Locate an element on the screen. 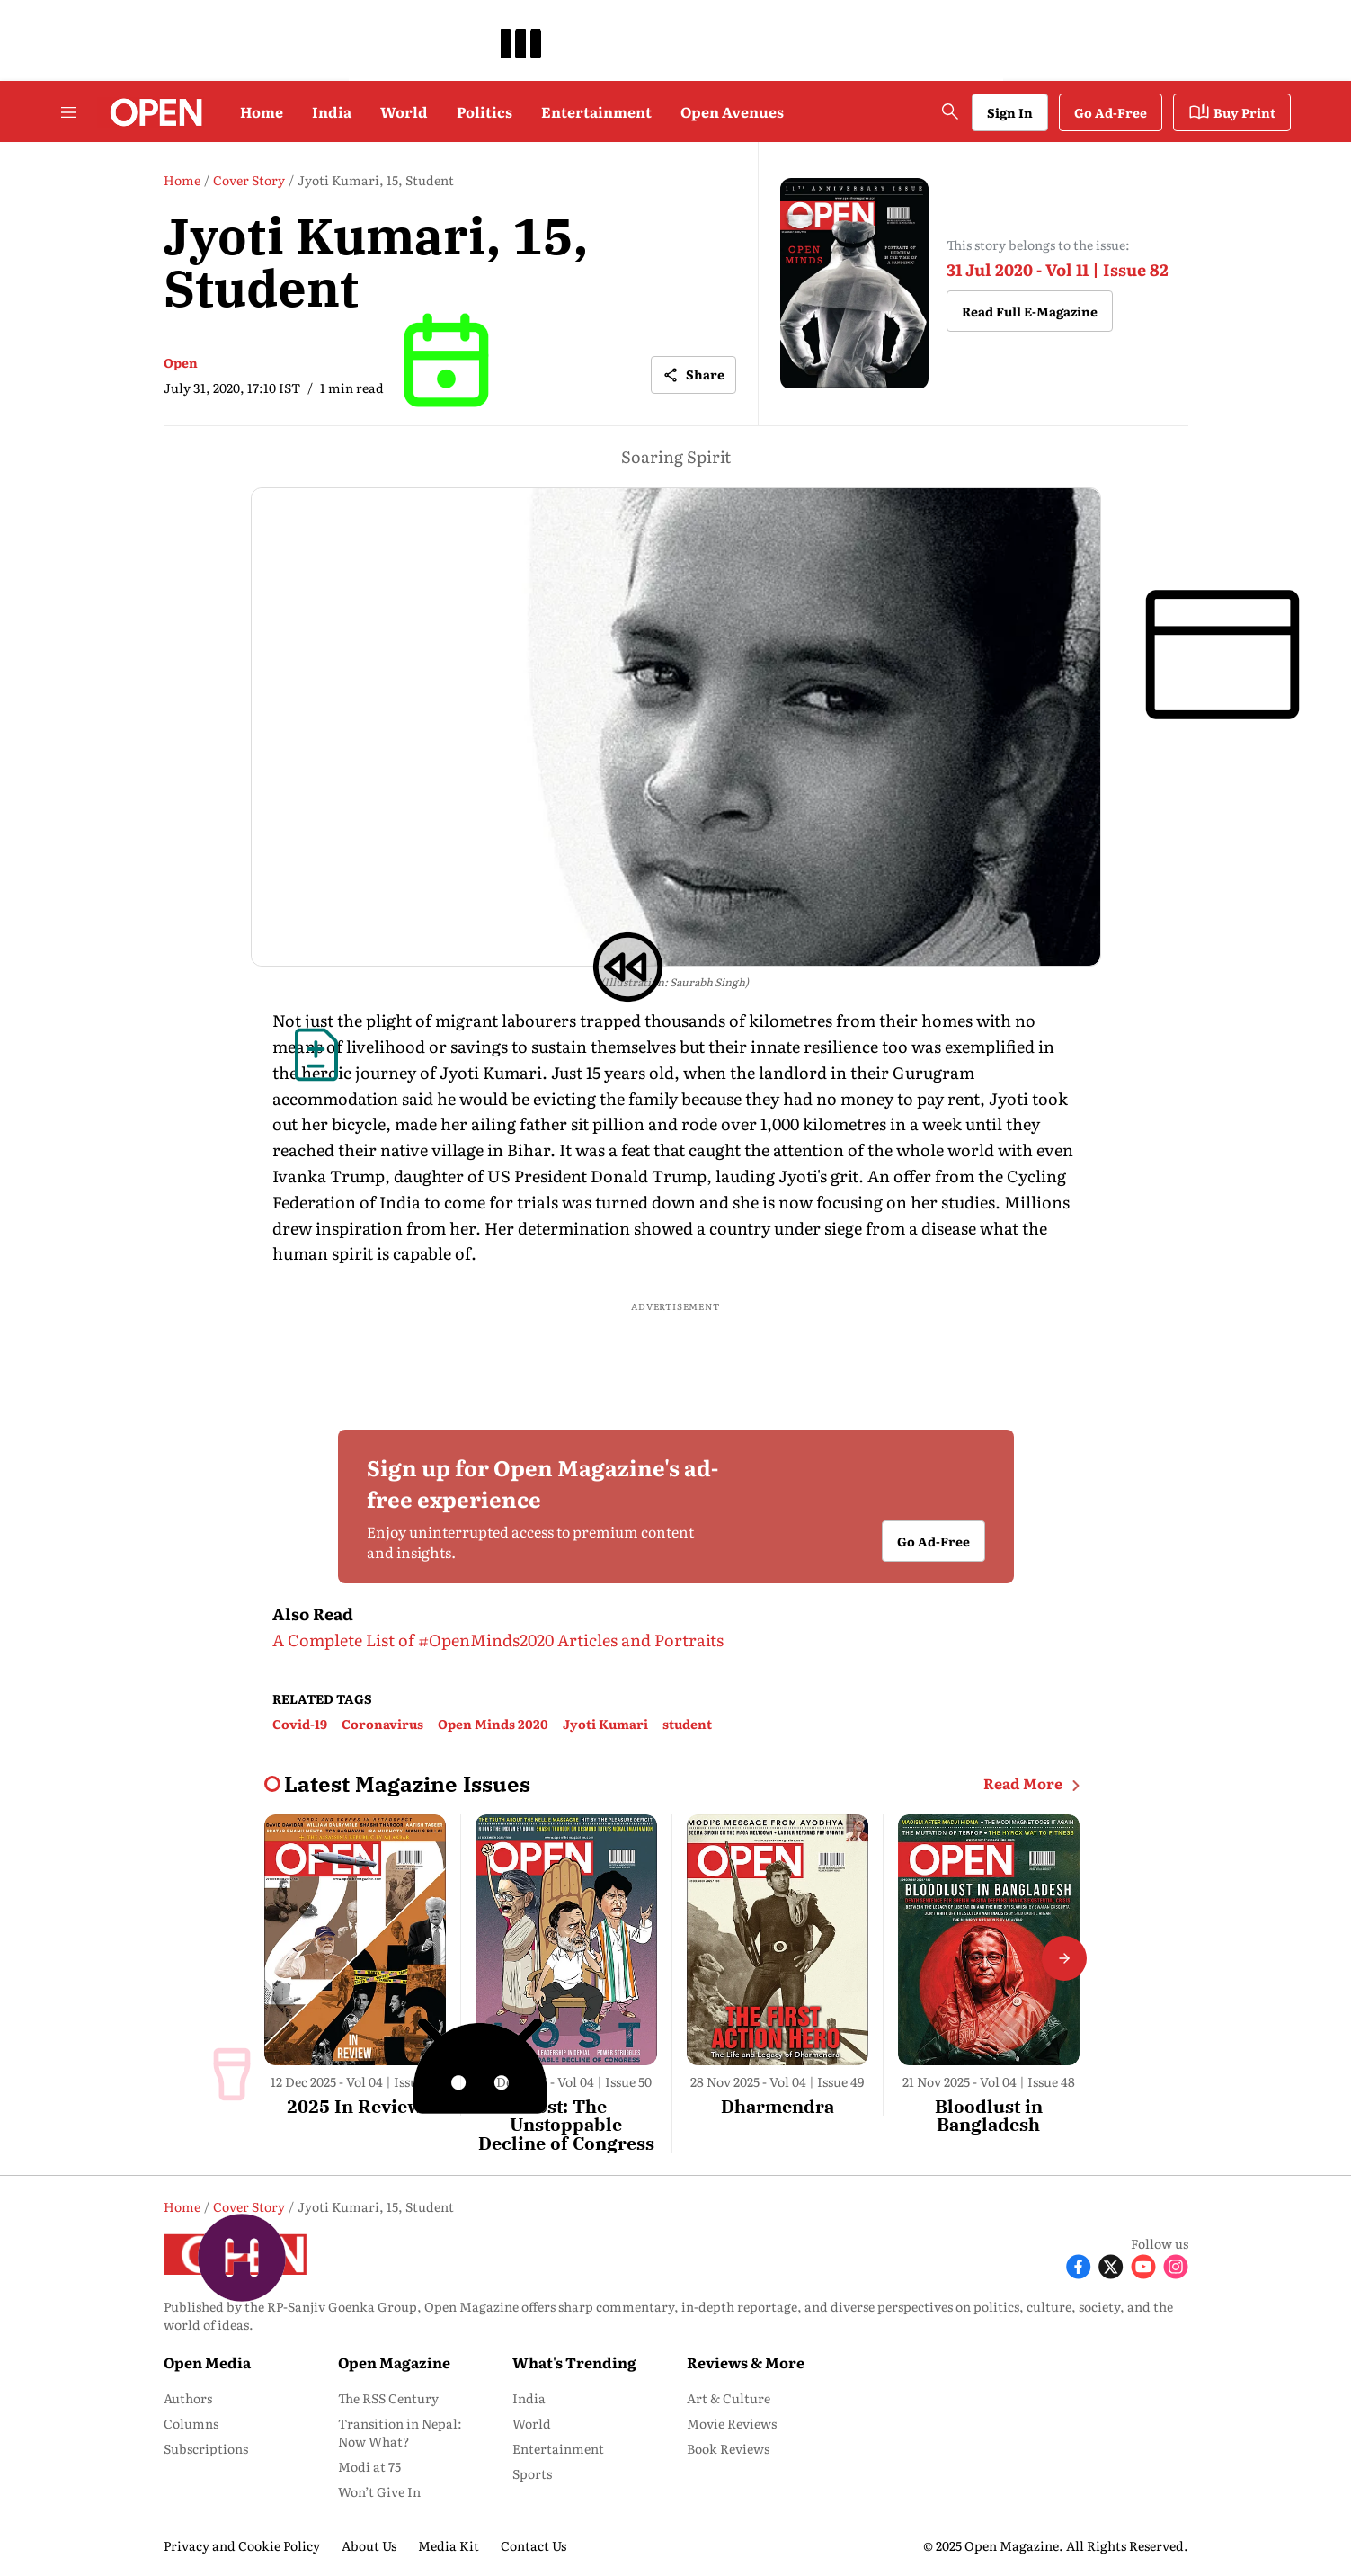 The image size is (1351, 2576). switch to week view in calendar is located at coordinates (521, 43).